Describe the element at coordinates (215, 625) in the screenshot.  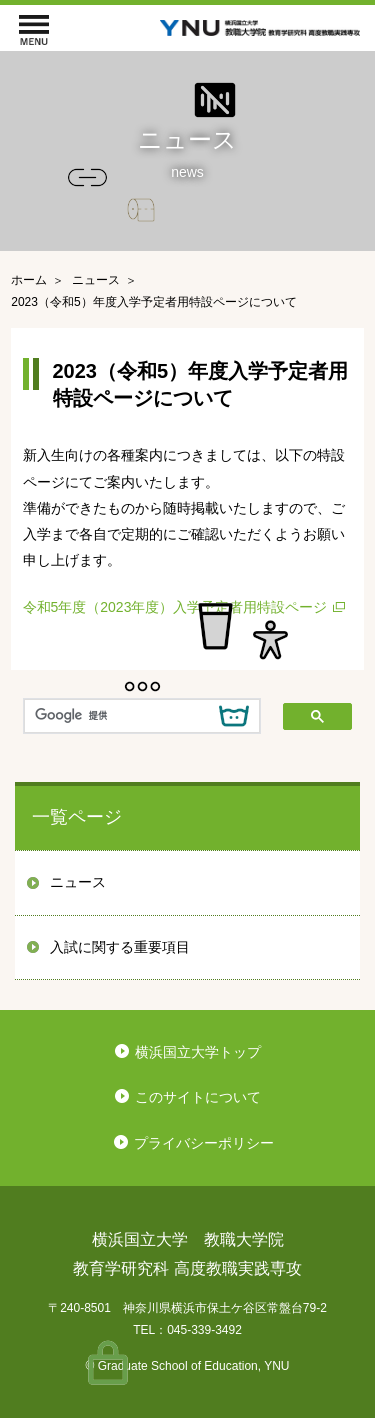
I see `view nearby bars or pubs` at that location.